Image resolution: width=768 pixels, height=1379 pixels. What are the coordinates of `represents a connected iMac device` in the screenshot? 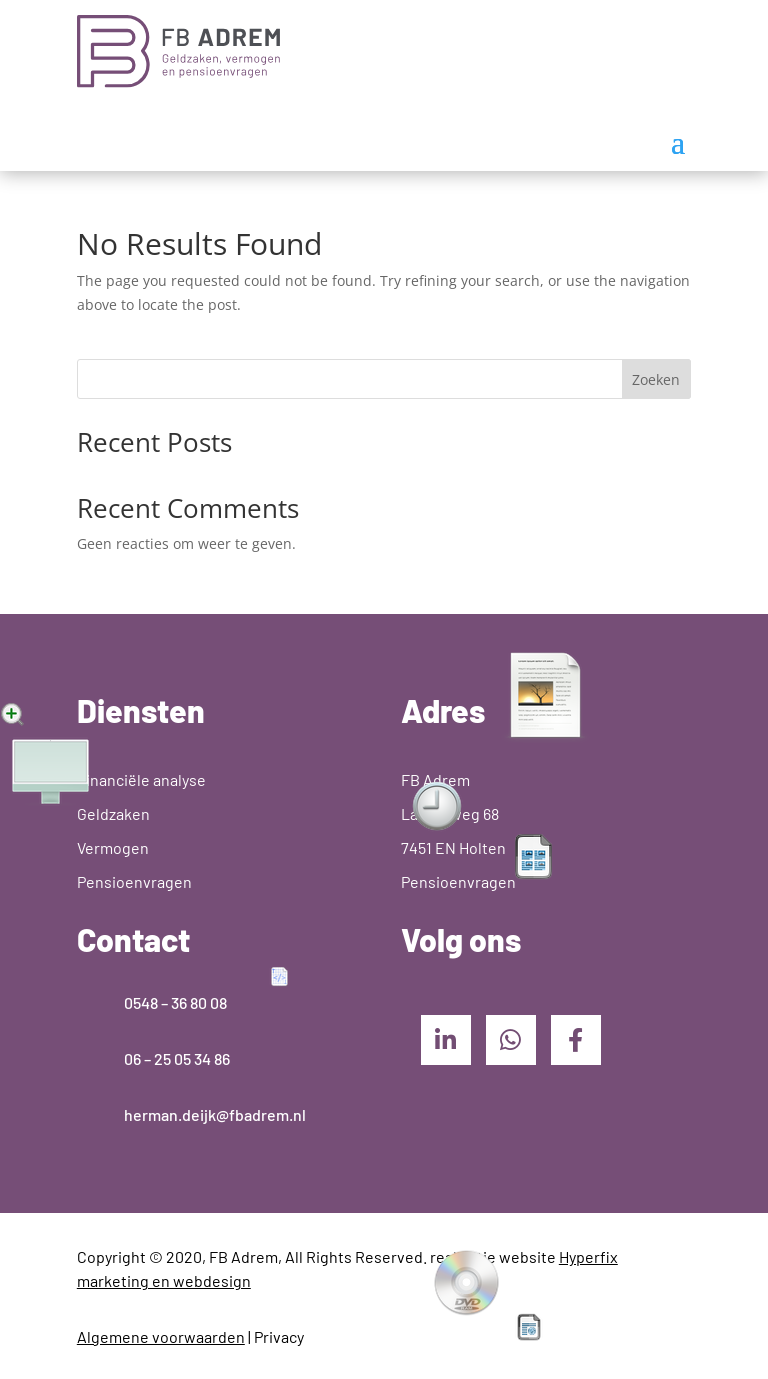 It's located at (50, 770).